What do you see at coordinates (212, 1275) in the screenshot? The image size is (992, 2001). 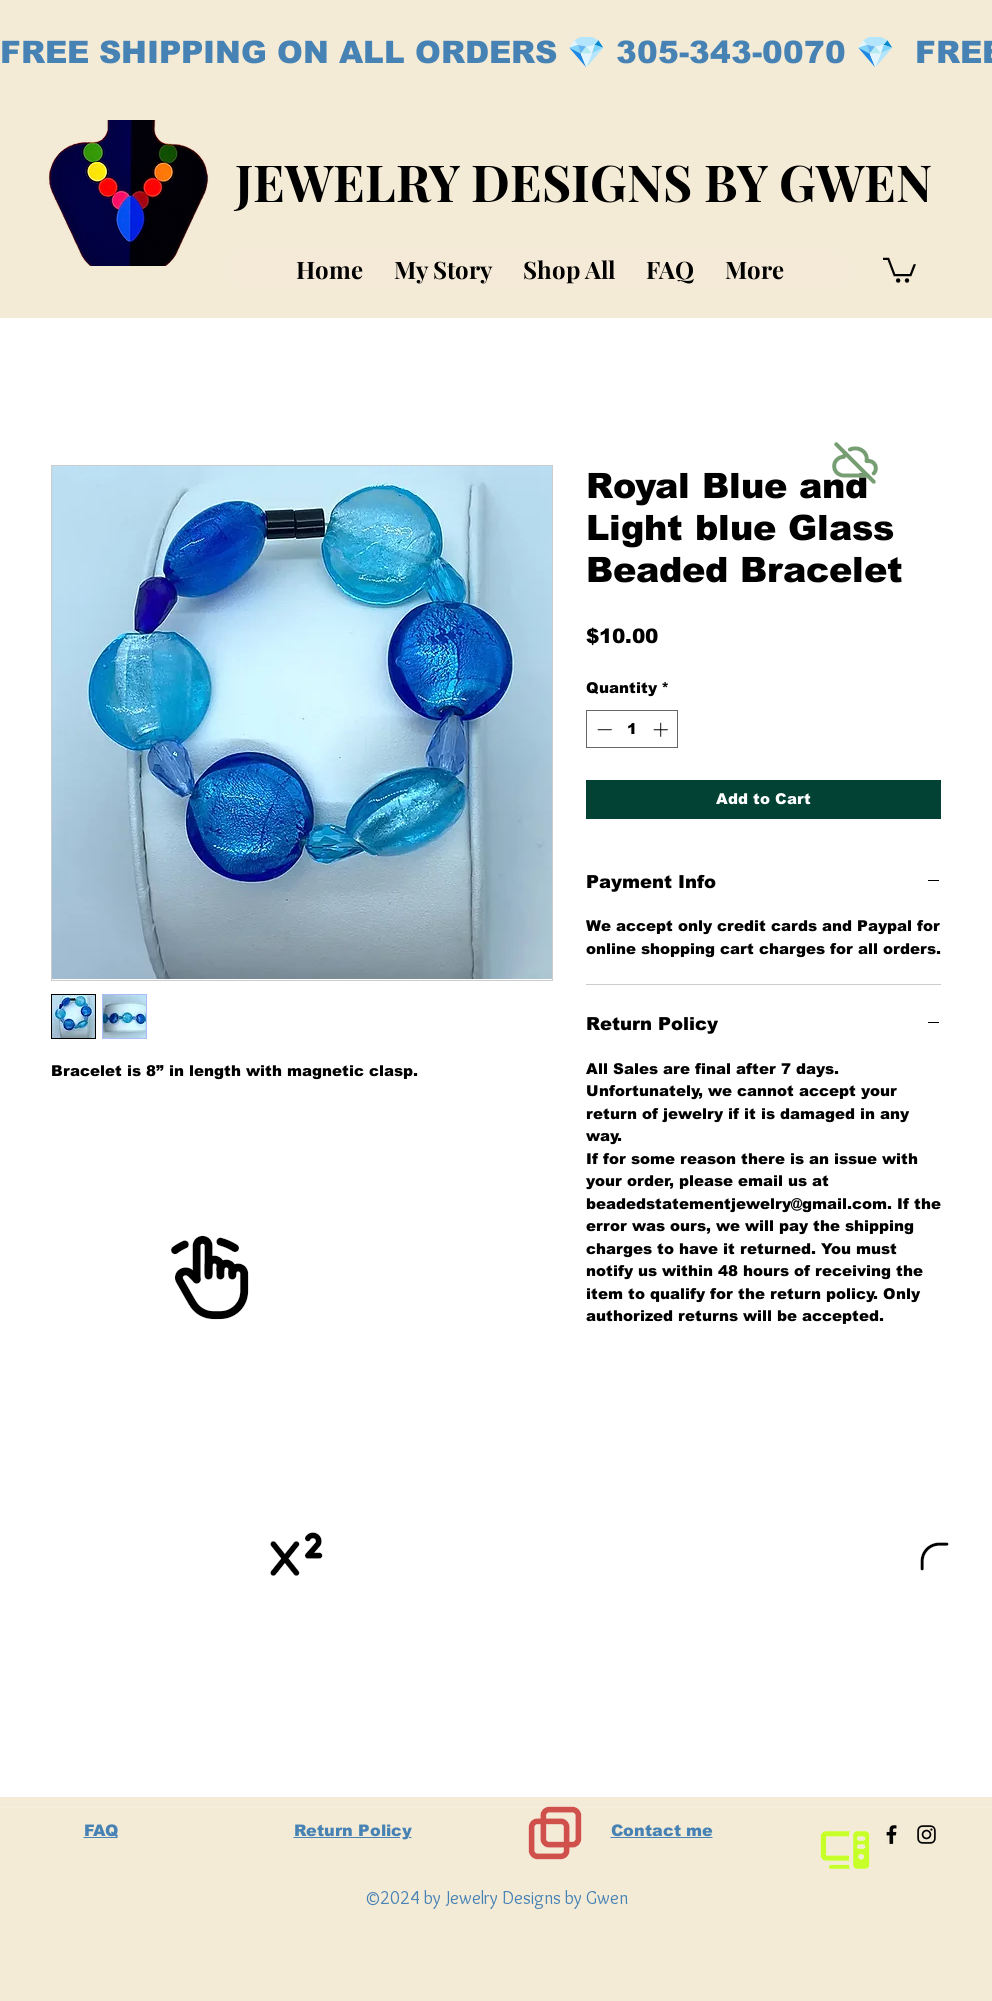 I see `drag to move or reposition an element` at bounding box center [212, 1275].